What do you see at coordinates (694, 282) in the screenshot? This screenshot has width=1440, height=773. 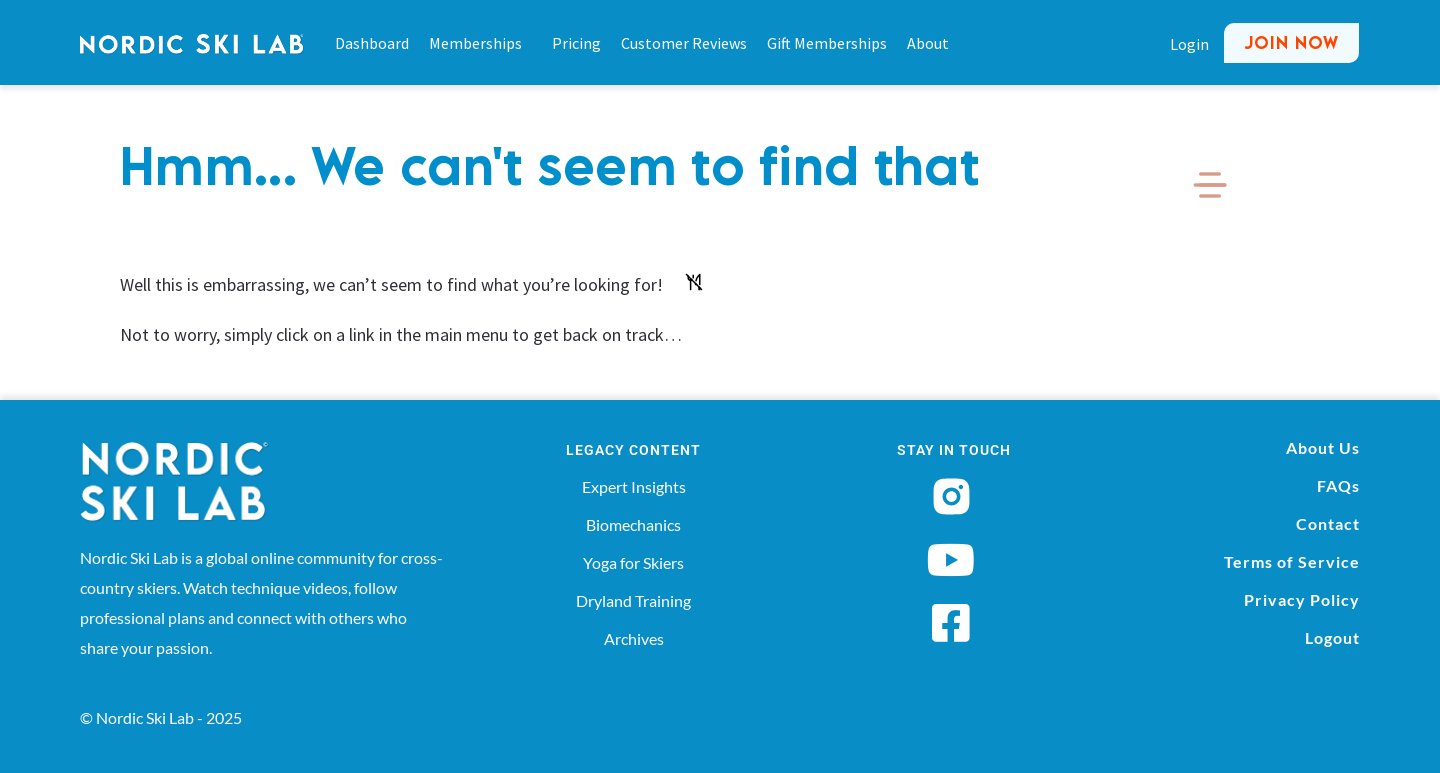 I see `kitchen tools unavailable or disabled` at bounding box center [694, 282].